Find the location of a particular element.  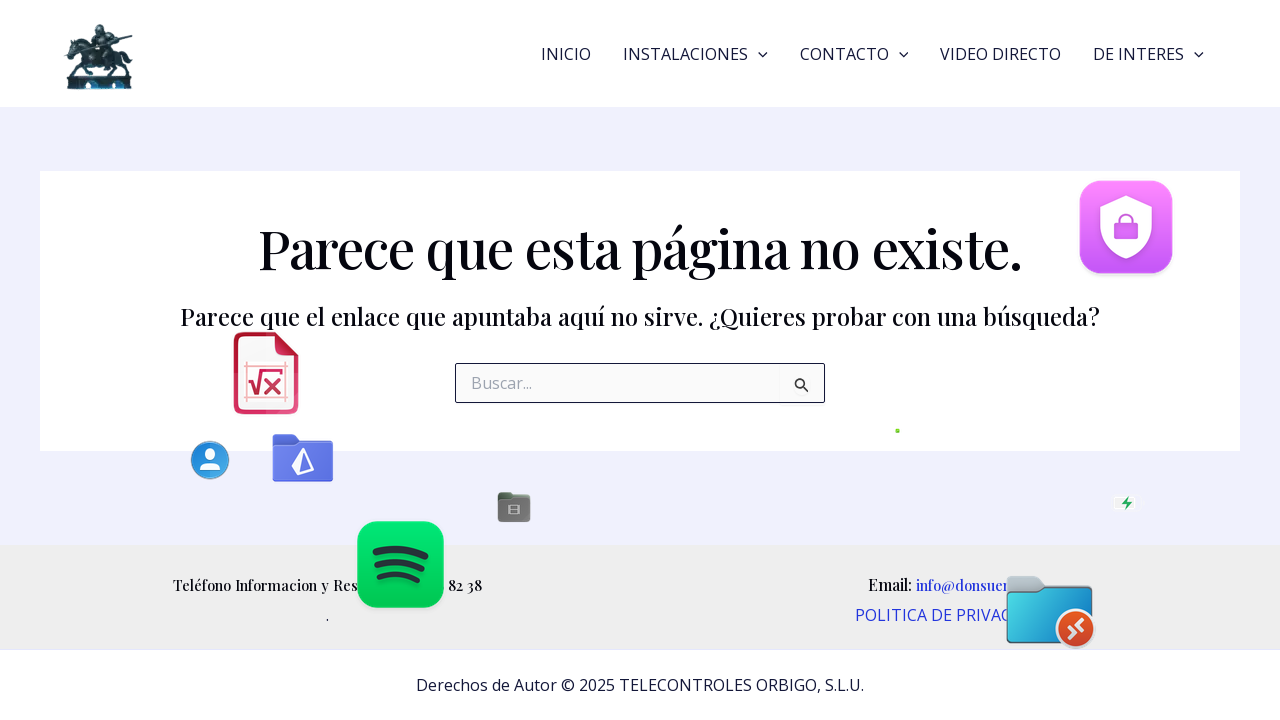

libreoffice math formula template file is located at coordinates (266, 373).